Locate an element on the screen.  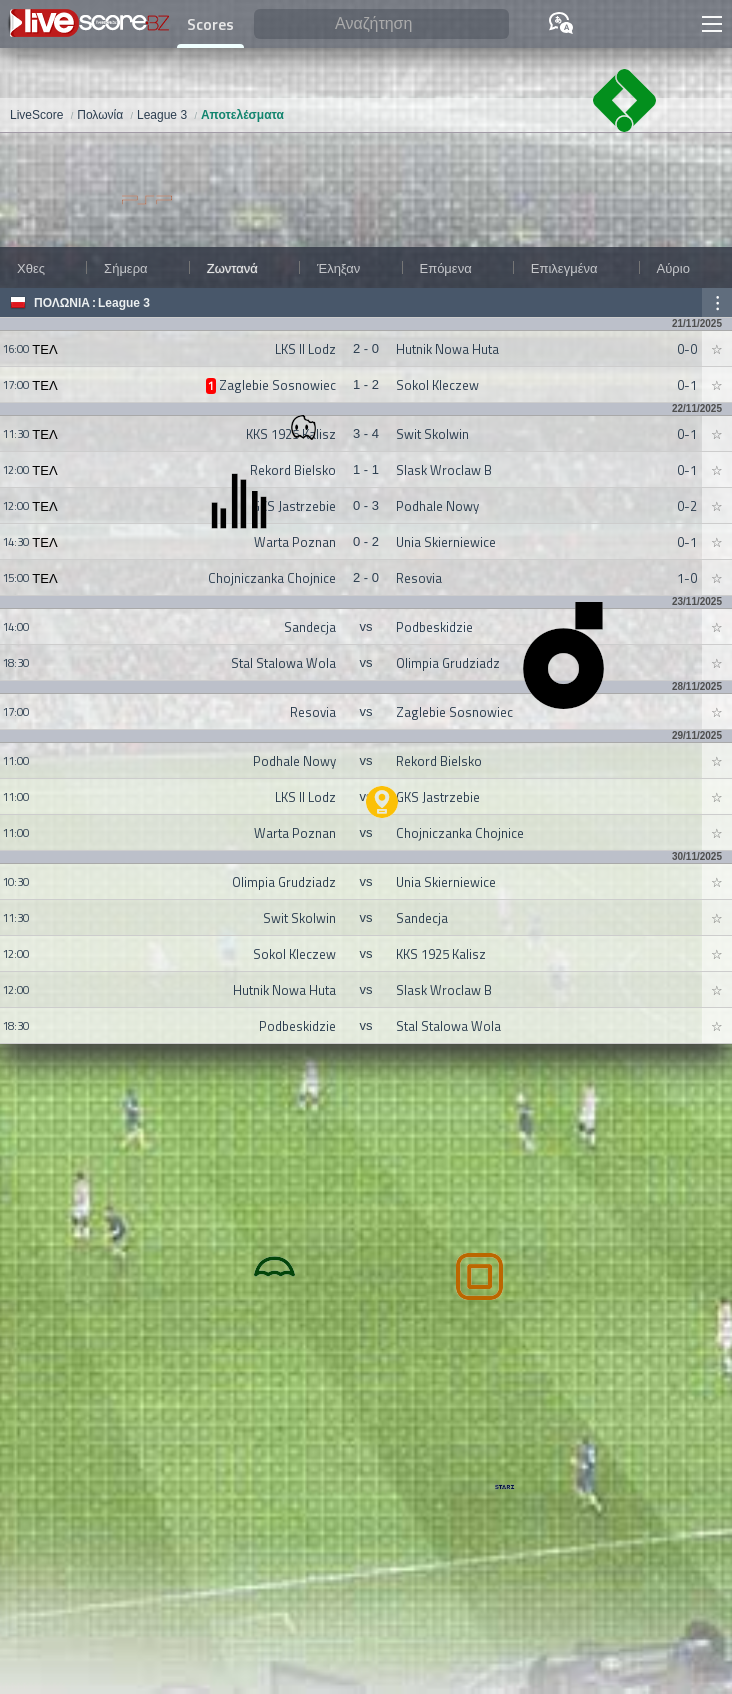
open the Starz streaming app is located at coordinates (505, 1487).